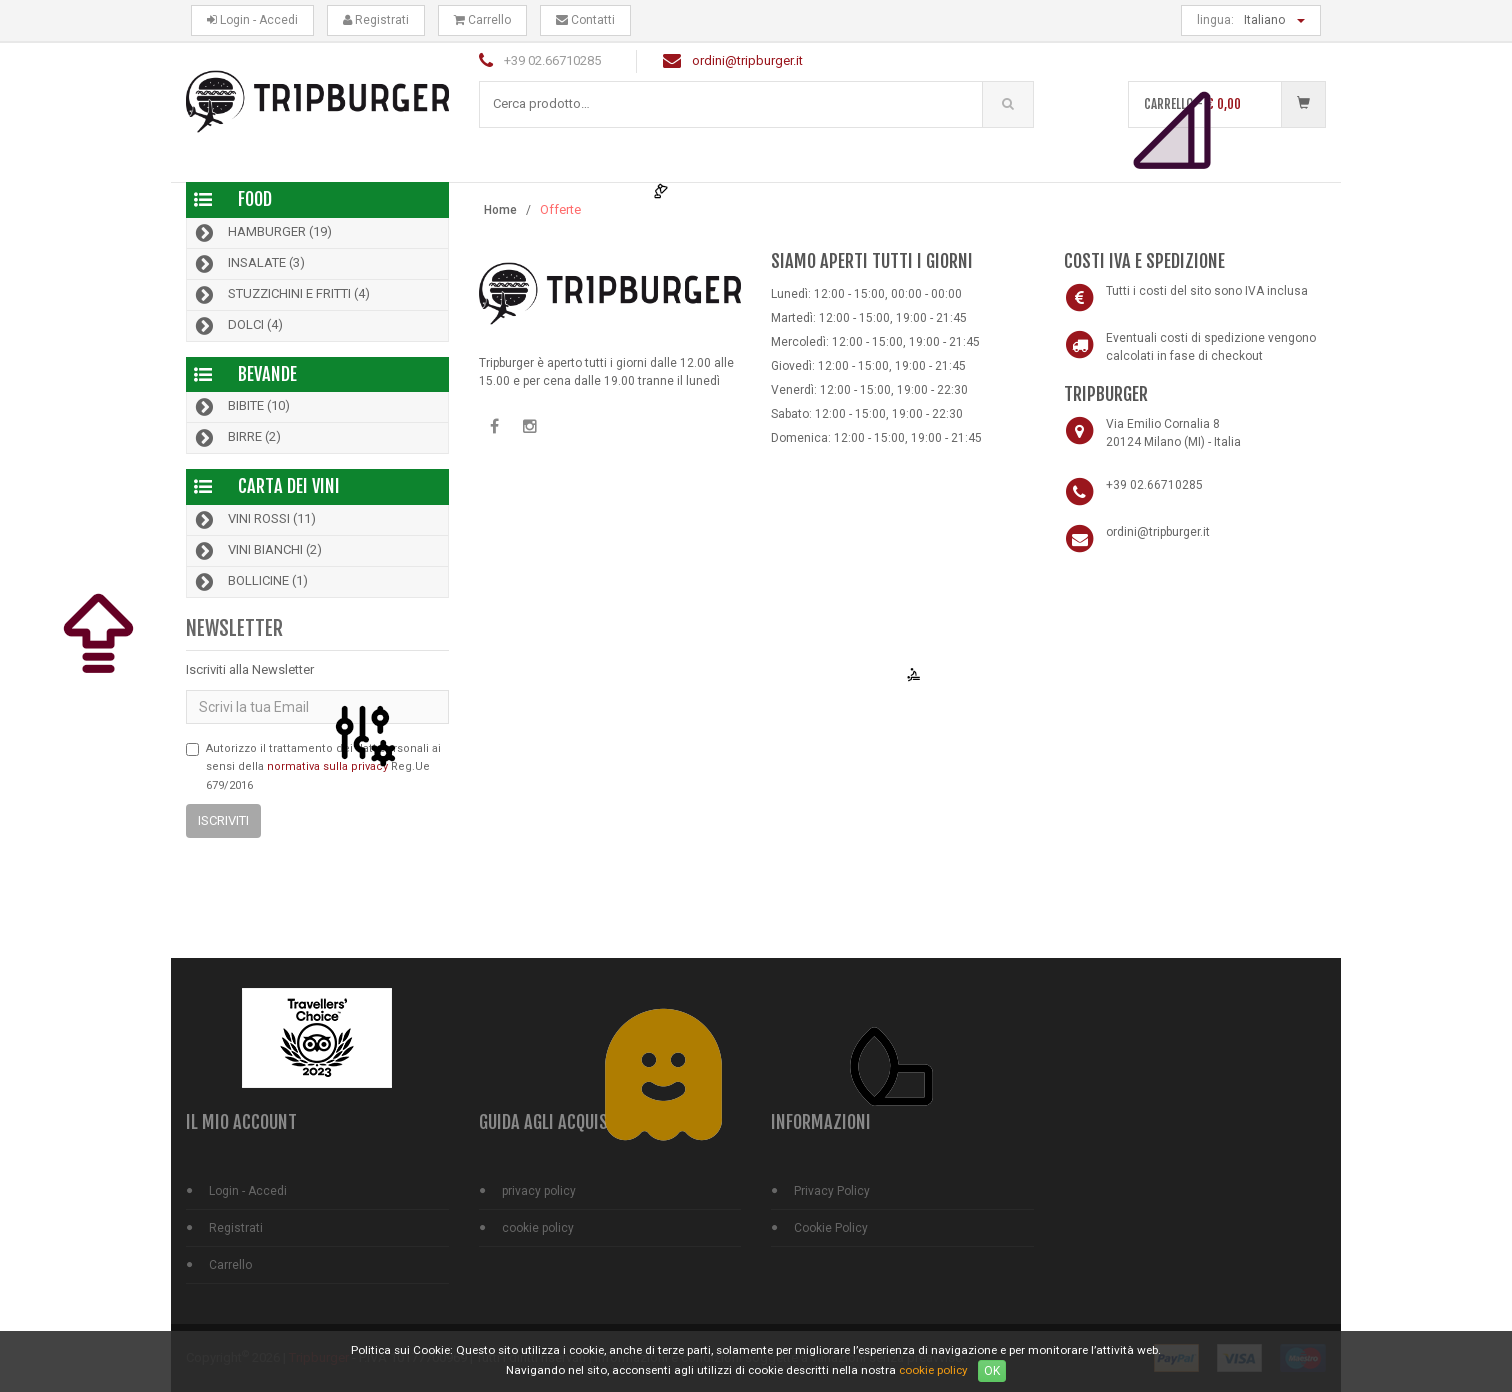 The width and height of the screenshot is (1512, 1392). I want to click on upload multiple files or items, so click(98, 632).